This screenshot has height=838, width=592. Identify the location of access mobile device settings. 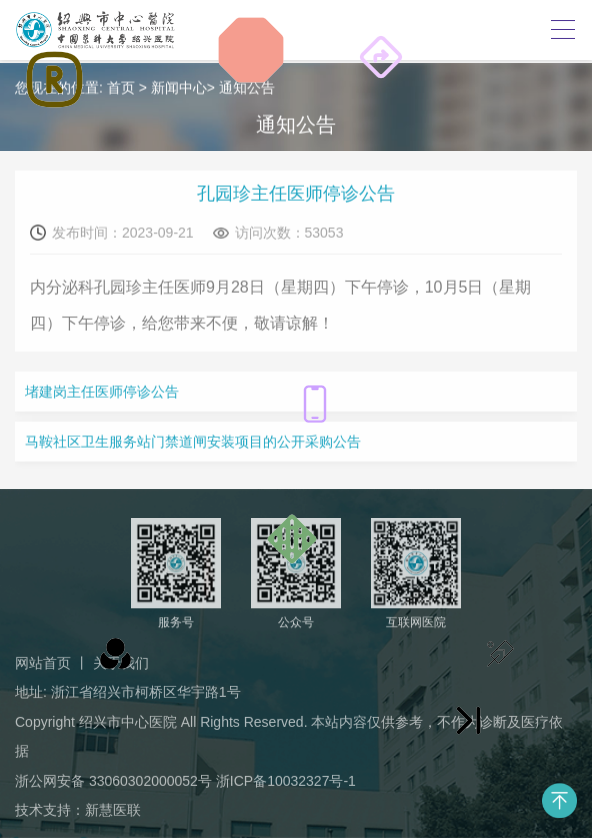
(315, 404).